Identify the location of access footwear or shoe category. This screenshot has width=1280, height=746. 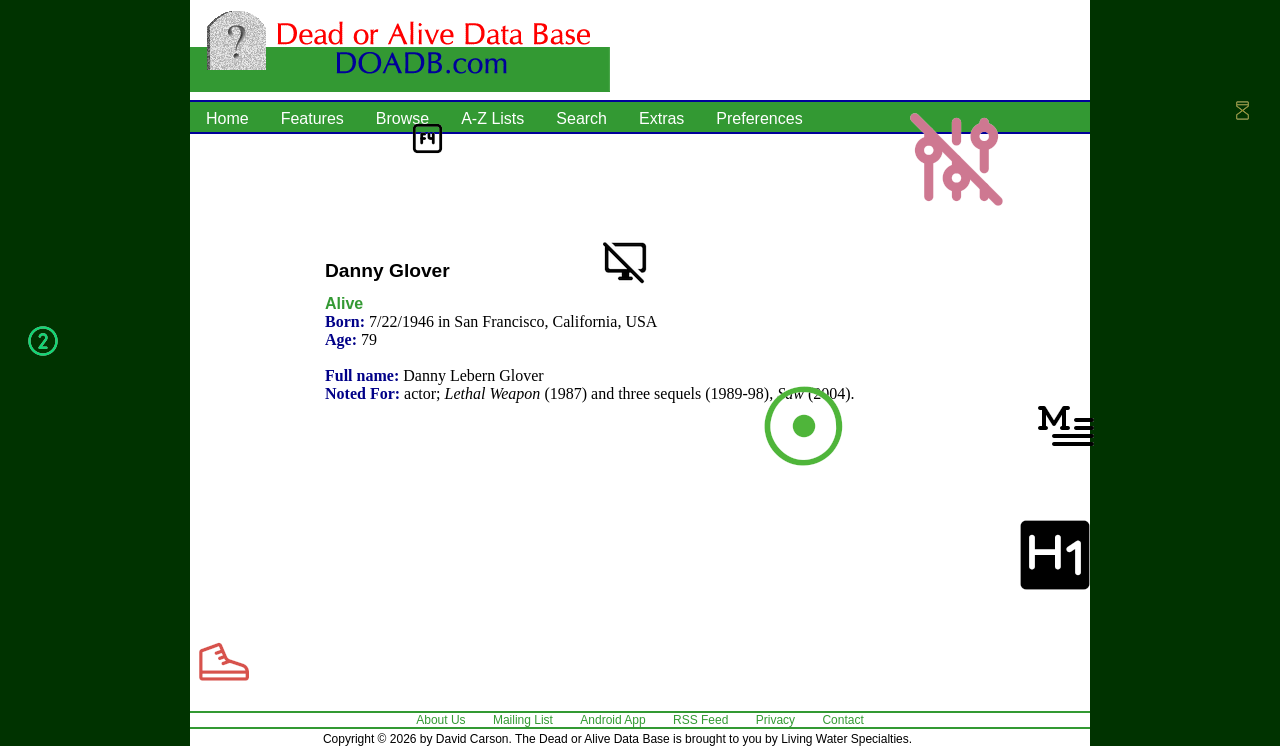
(221, 663).